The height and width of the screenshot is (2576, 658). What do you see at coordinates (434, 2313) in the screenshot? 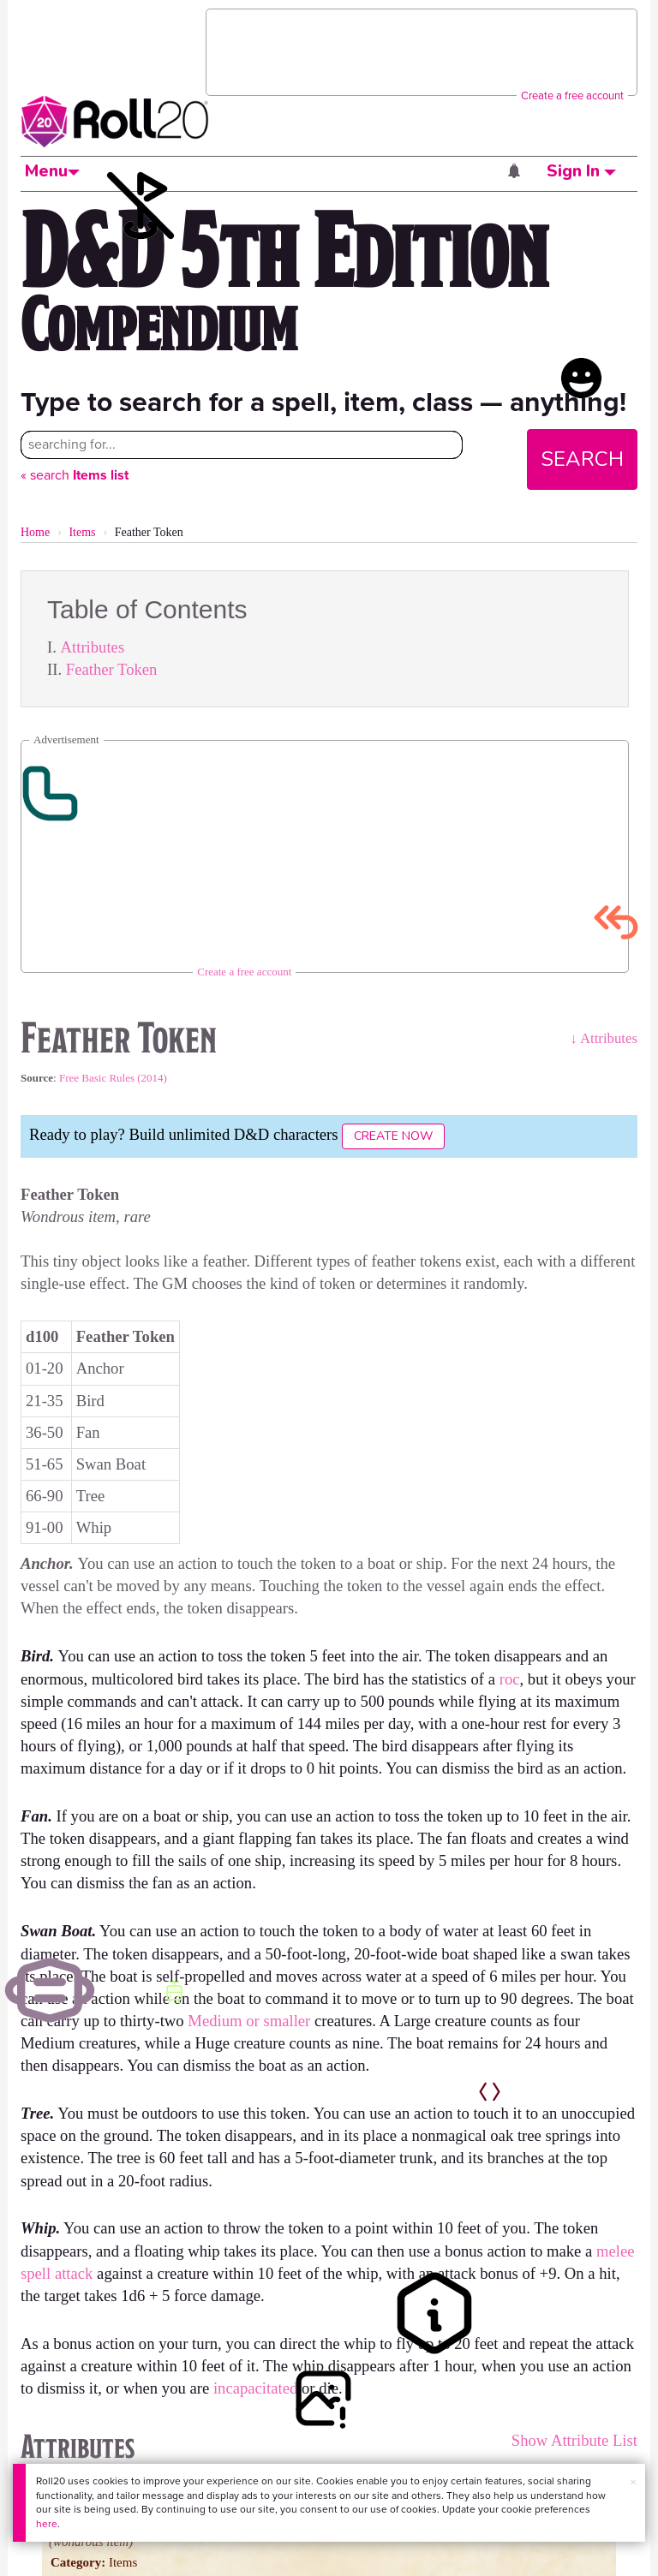
I see `view additional information or details` at bounding box center [434, 2313].